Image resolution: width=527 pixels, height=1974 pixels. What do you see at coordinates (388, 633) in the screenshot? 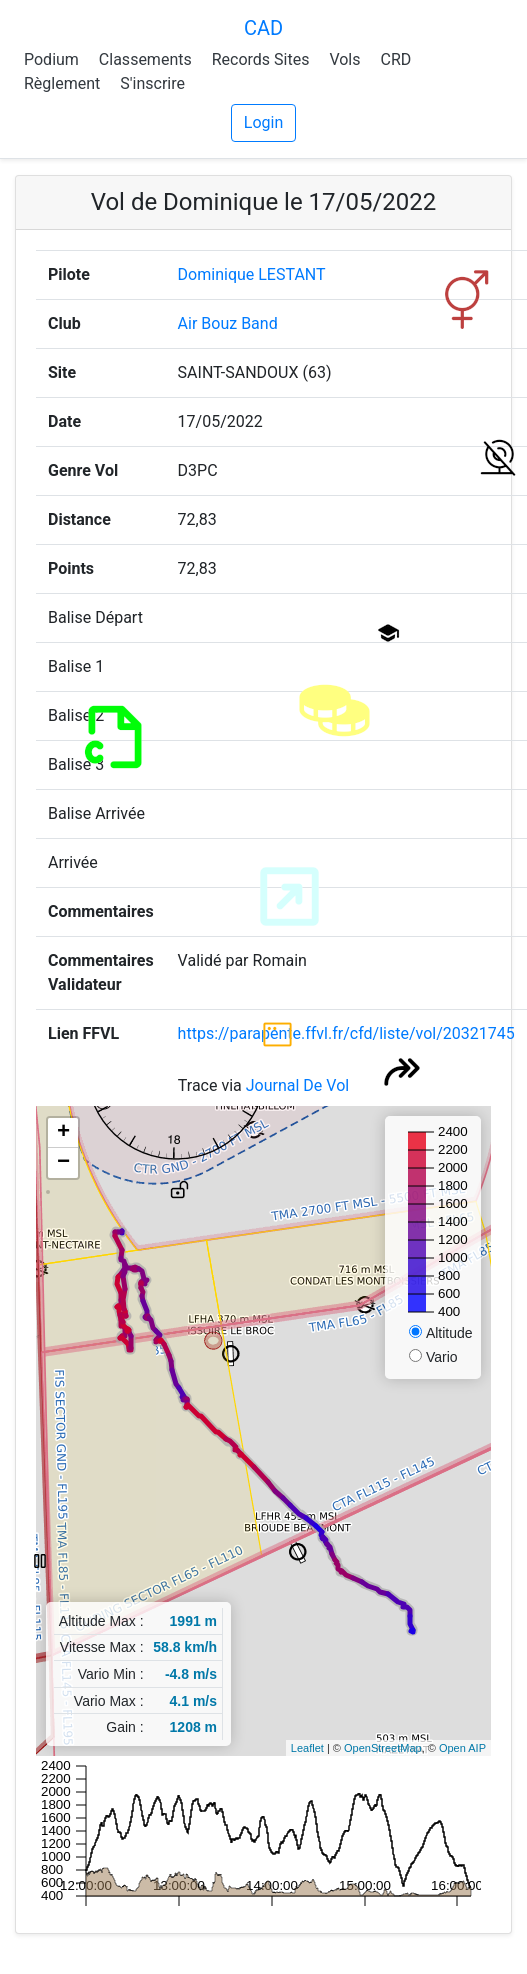
I see `access education or school-related features` at bounding box center [388, 633].